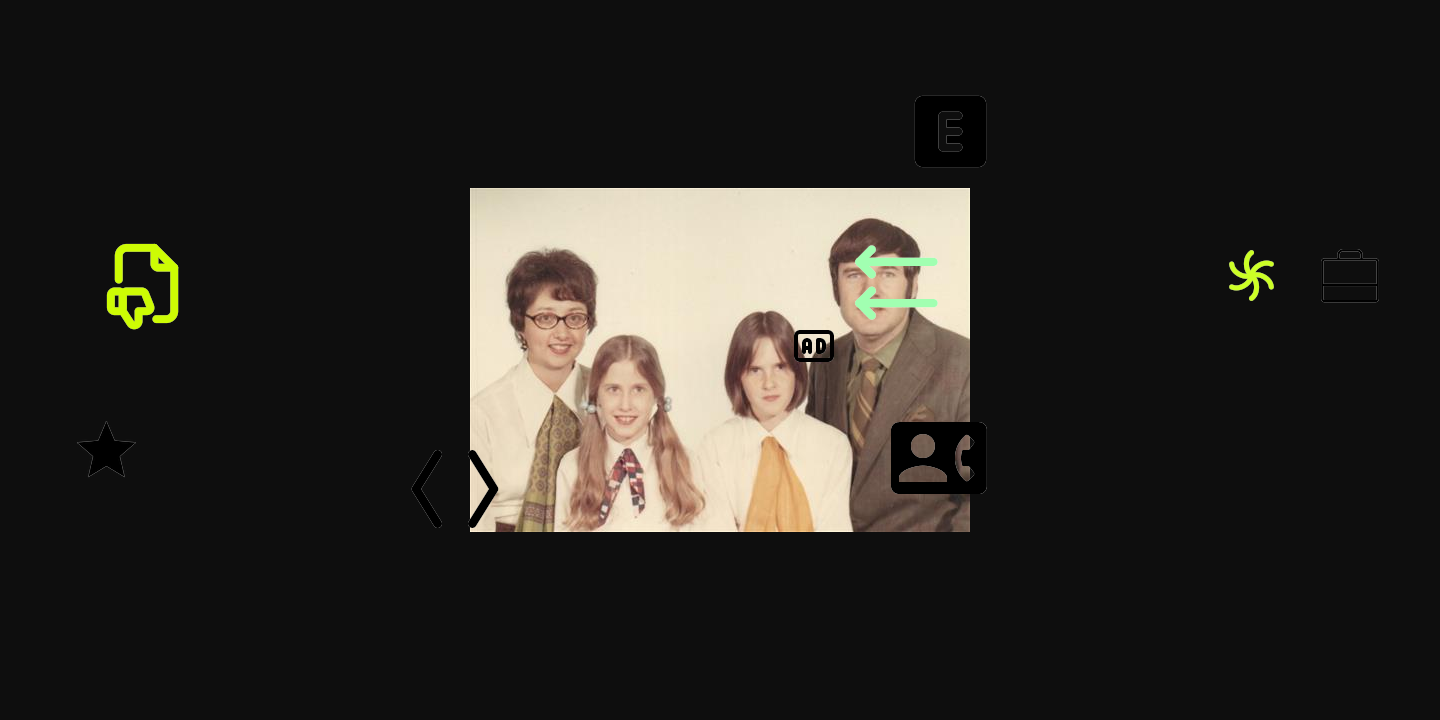 This screenshot has width=1440, height=720. What do you see at coordinates (146, 283) in the screenshot?
I see `dislike or downvote a document` at bounding box center [146, 283].